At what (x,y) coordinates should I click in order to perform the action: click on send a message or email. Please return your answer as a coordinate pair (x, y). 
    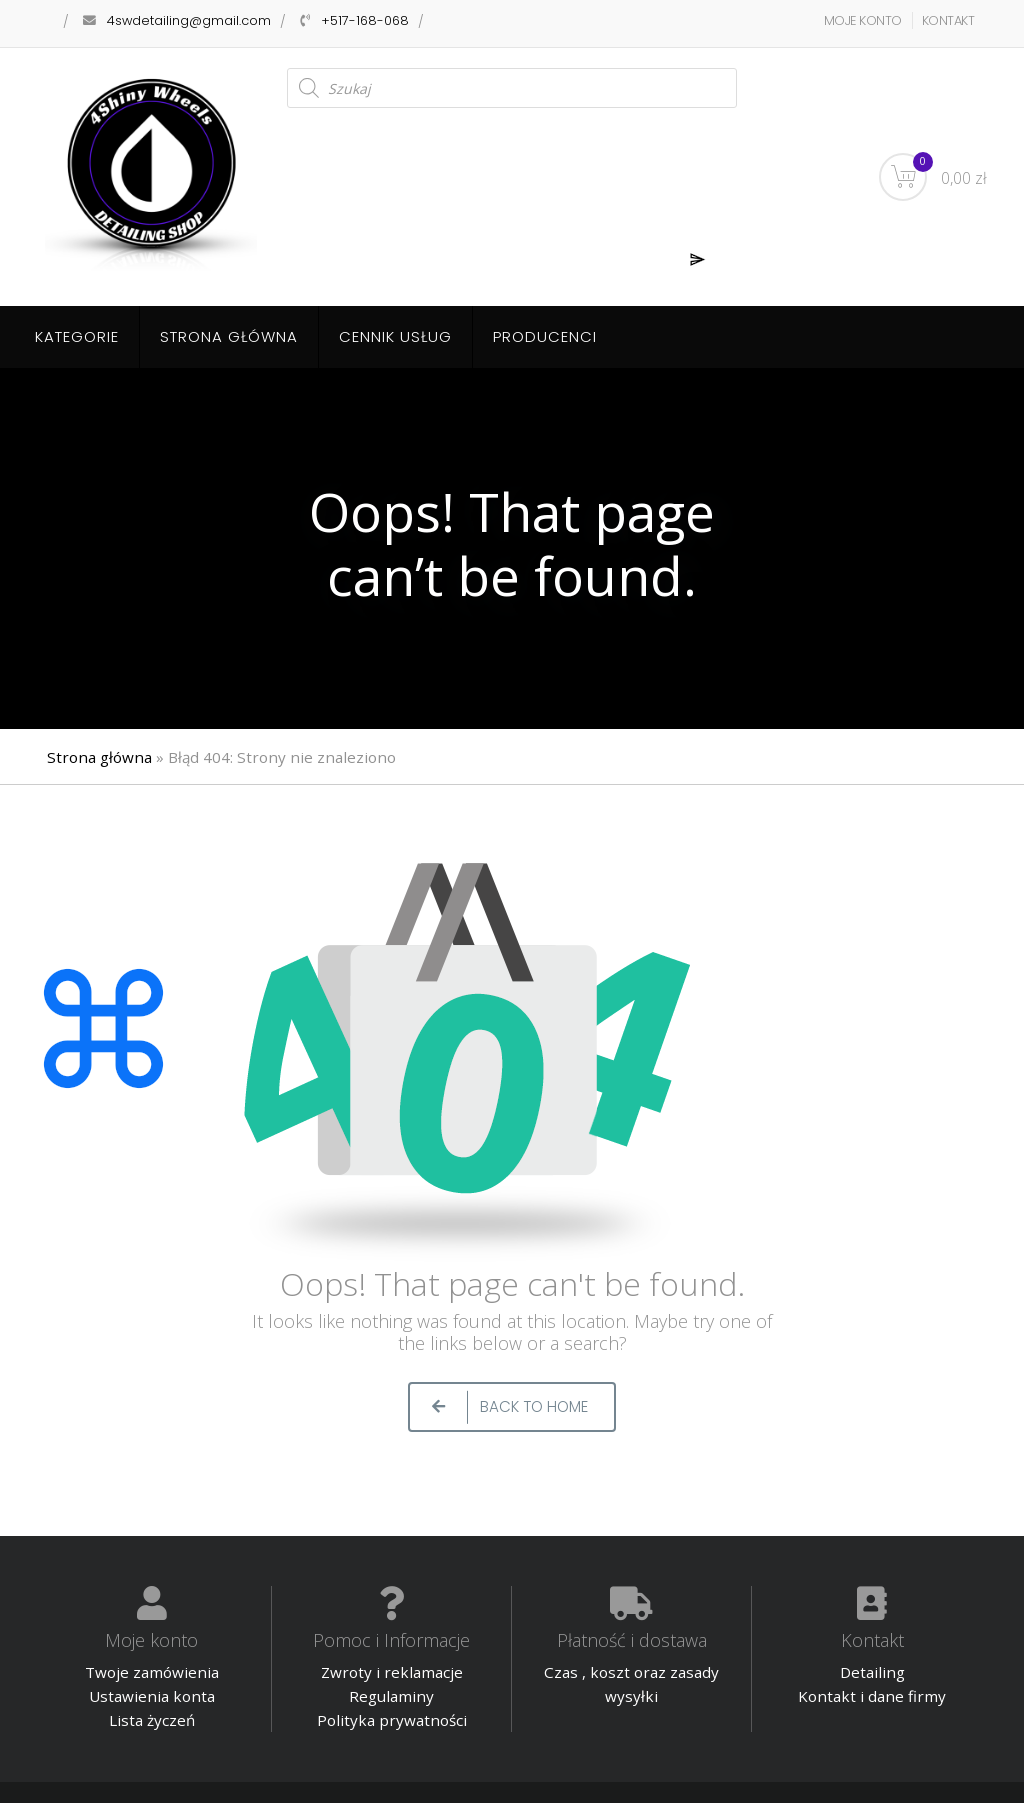
    Looking at the image, I should click on (697, 259).